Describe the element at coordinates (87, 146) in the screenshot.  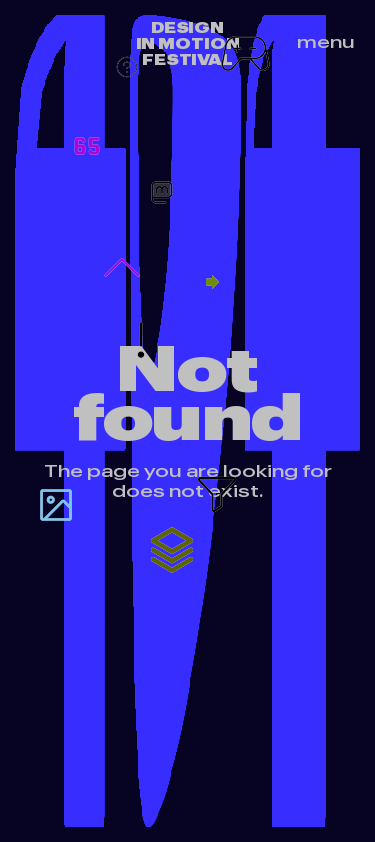
I see `displays the number 65 as a label or badge` at that location.